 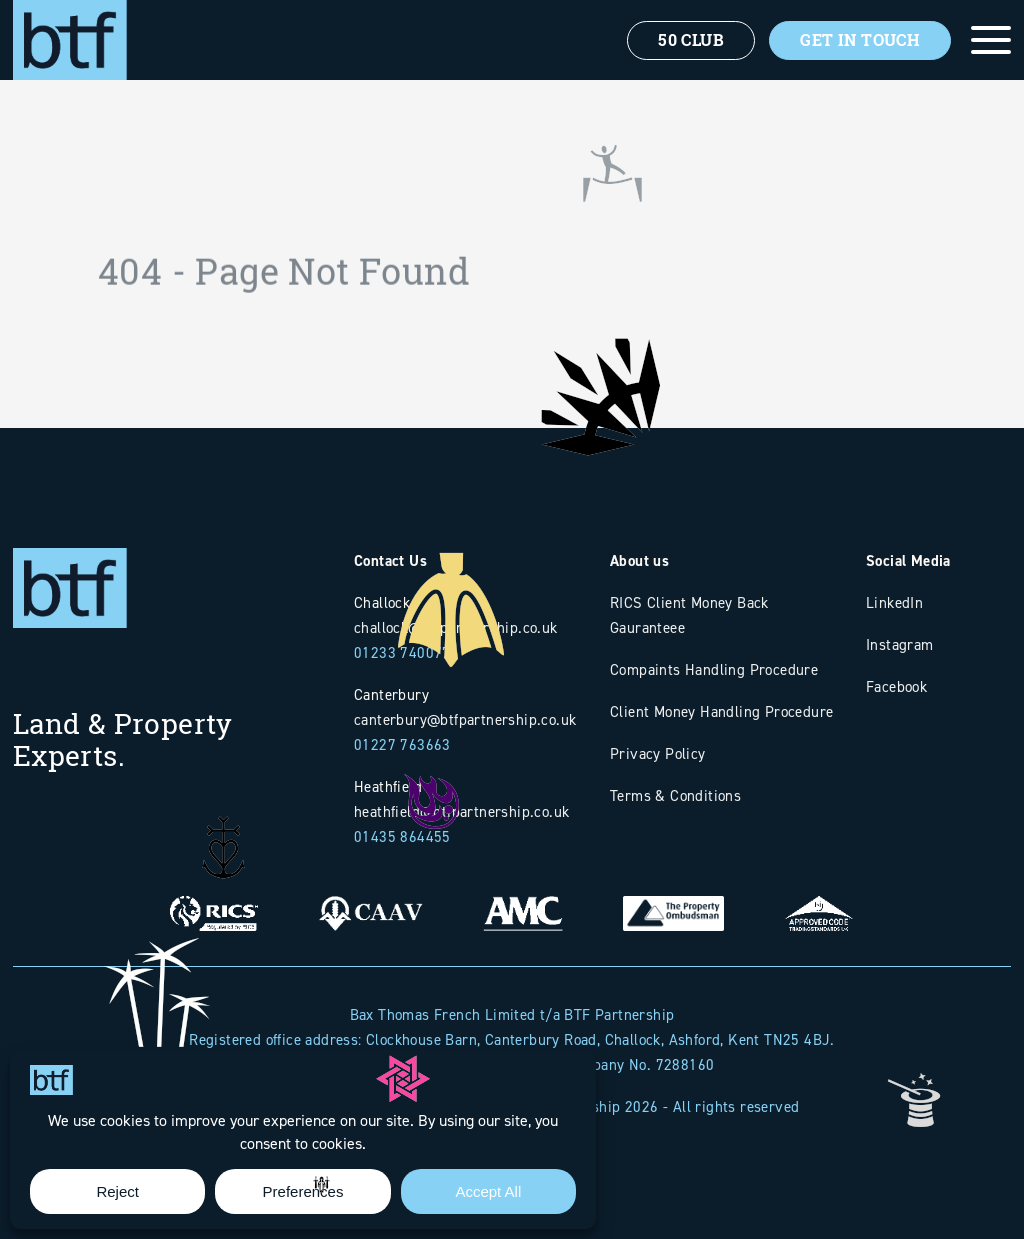 What do you see at coordinates (601, 398) in the screenshot?
I see `indicates a collision or crash event` at bounding box center [601, 398].